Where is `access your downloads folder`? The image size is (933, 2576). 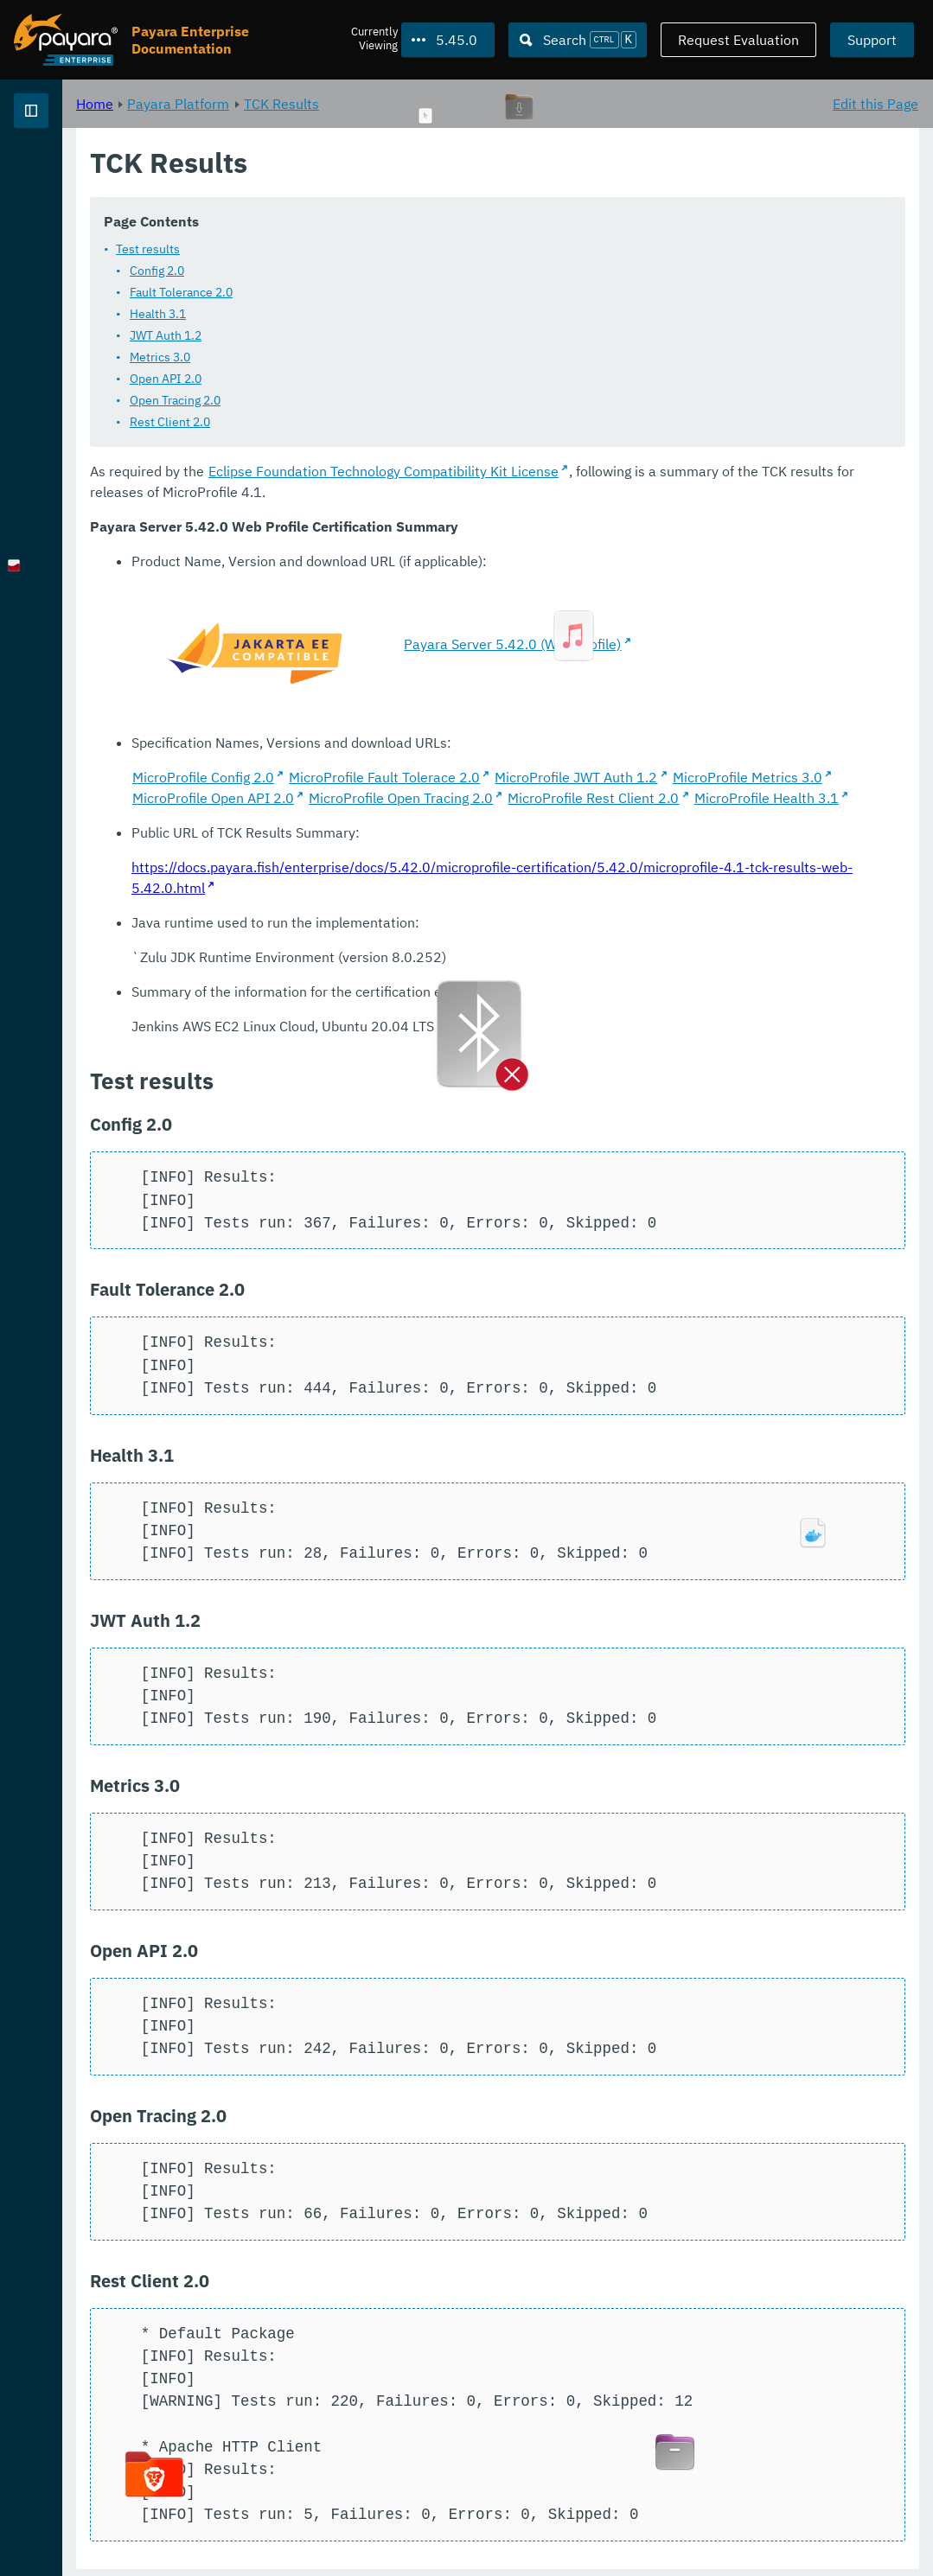
access your downloads folder is located at coordinates (519, 106).